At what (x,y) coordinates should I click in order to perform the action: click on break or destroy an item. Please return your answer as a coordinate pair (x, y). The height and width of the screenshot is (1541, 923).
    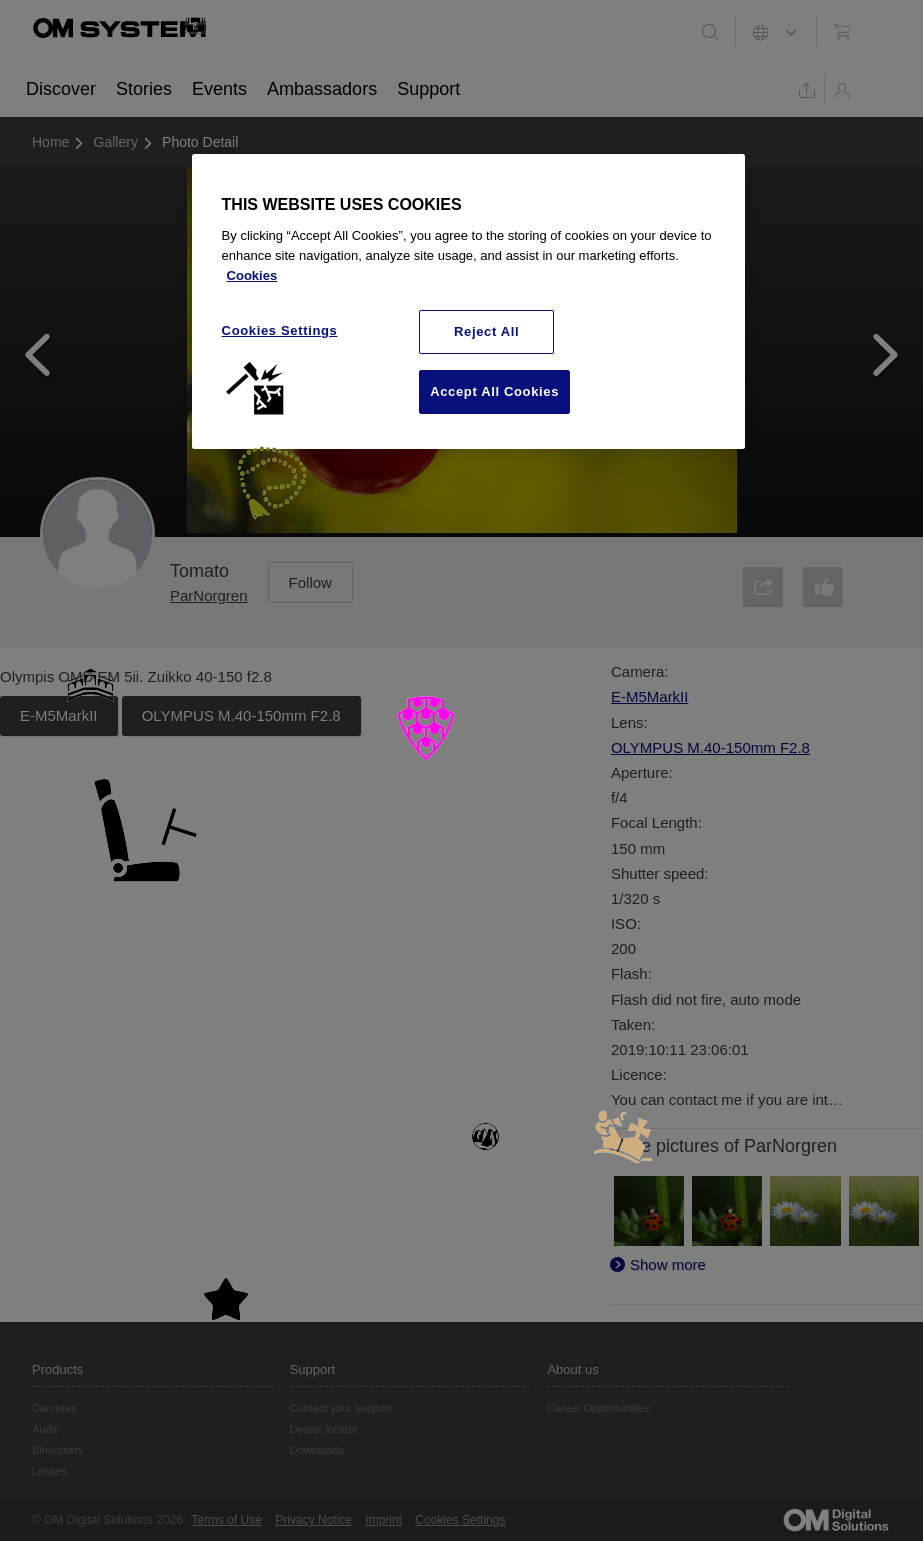
    Looking at the image, I should click on (254, 385).